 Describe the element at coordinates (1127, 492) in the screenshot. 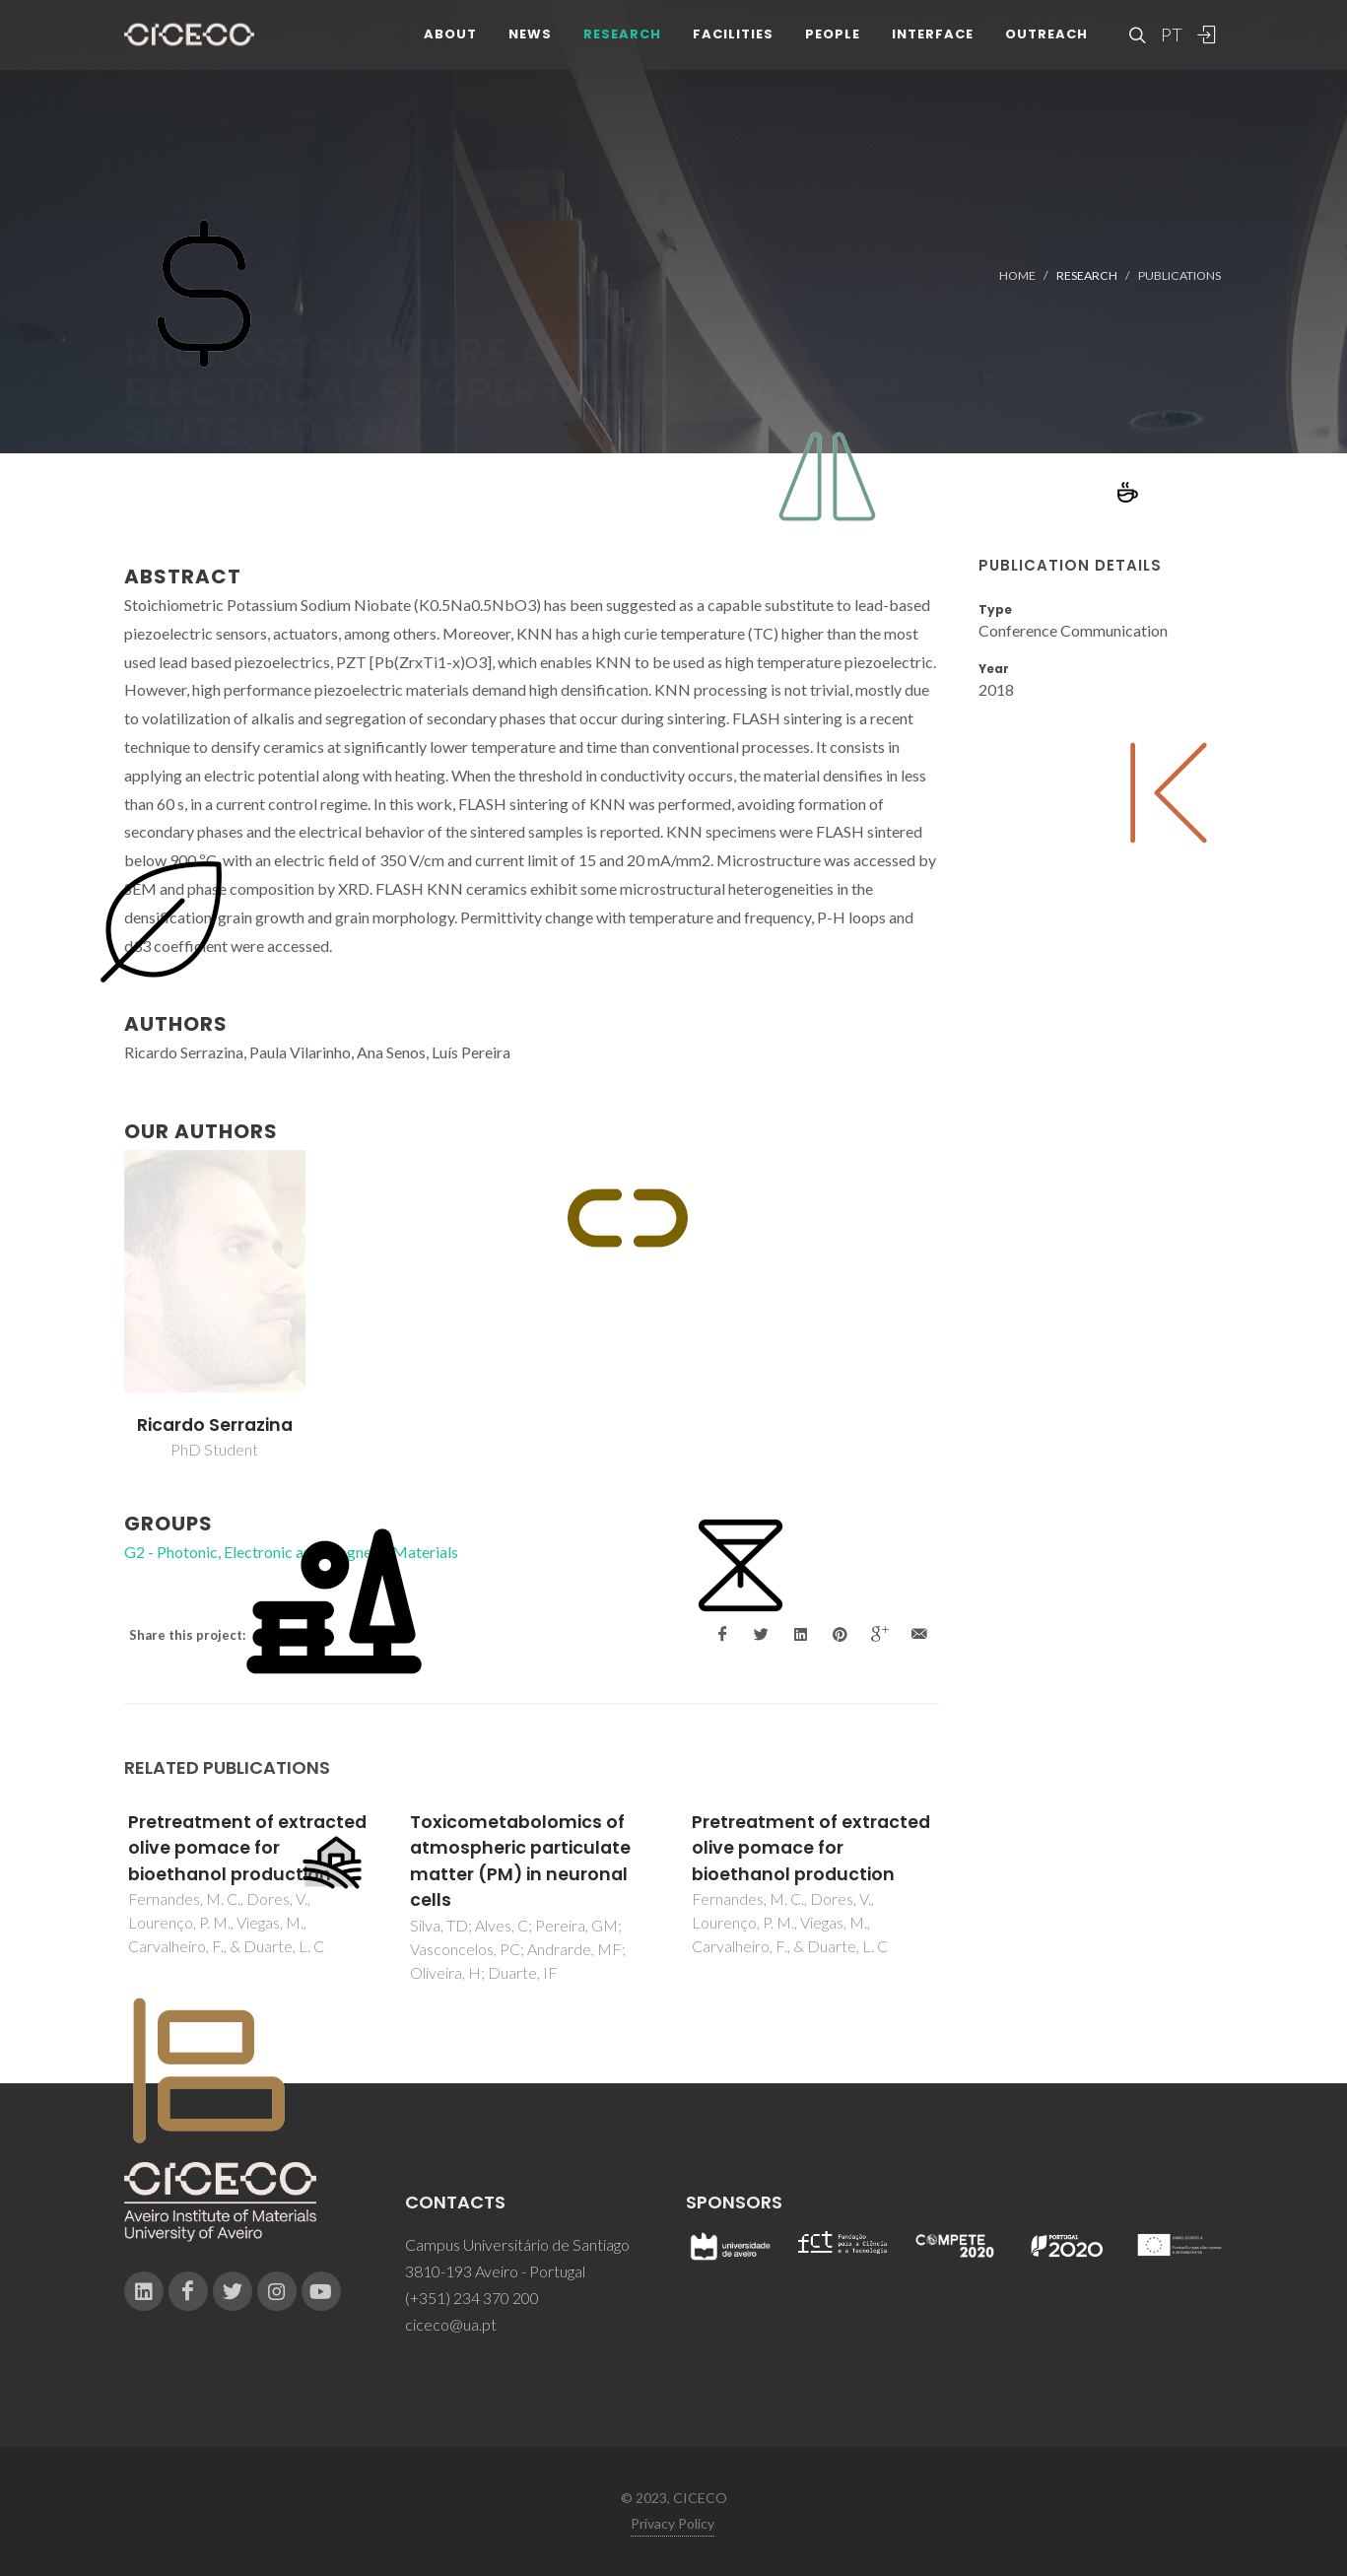

I see `find nearby coffee shops` at that location.